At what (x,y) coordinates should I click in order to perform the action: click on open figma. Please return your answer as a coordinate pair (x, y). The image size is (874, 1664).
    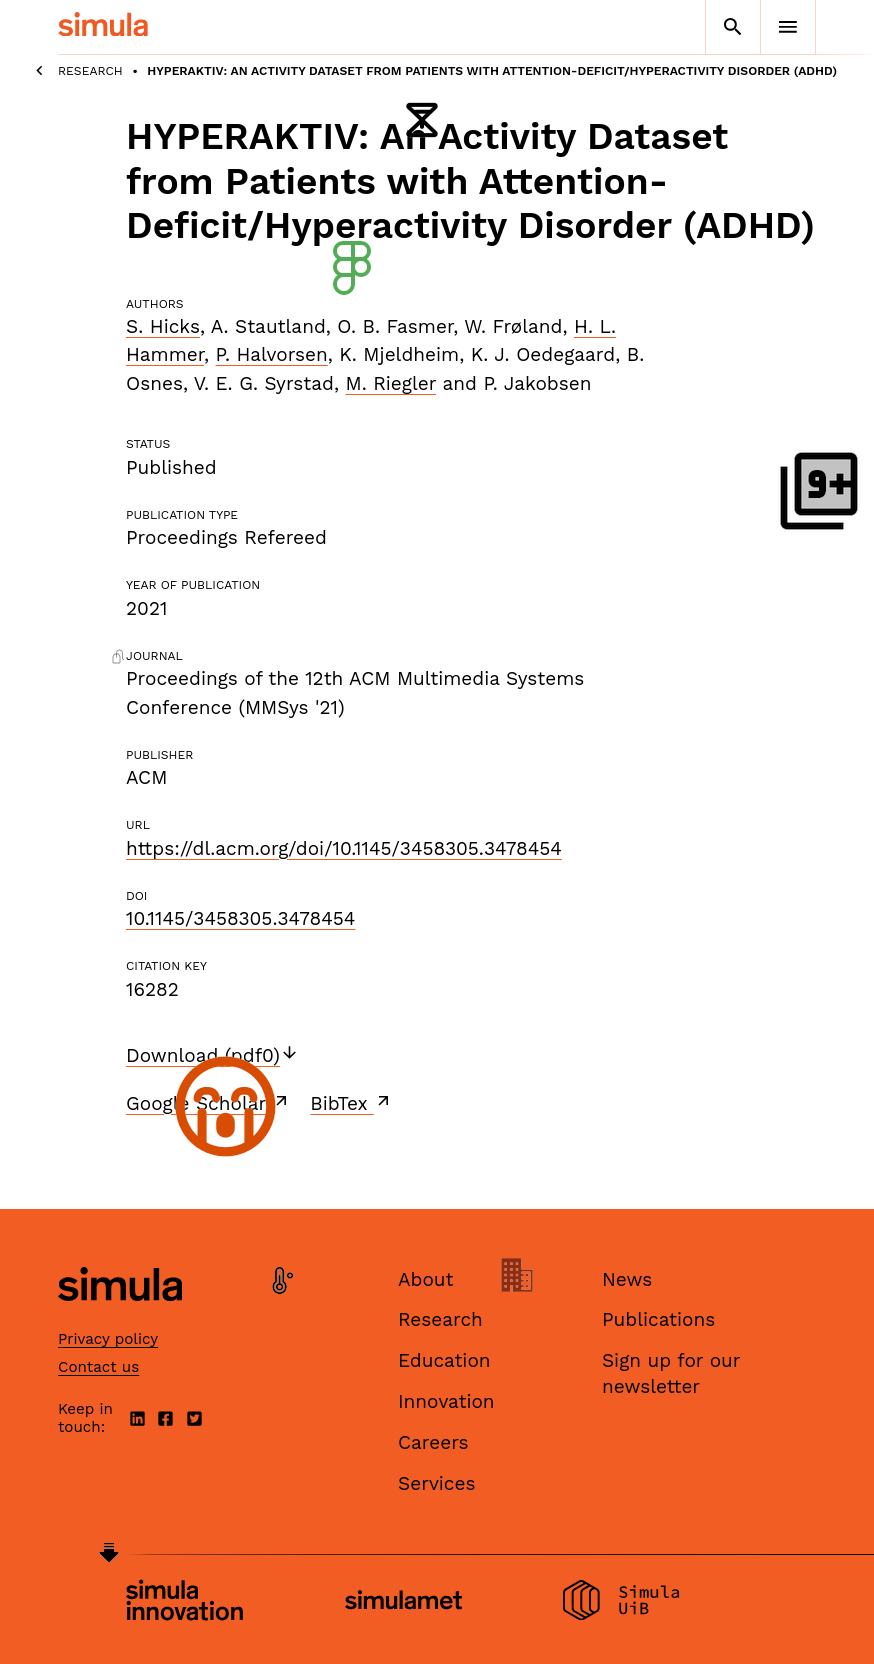
    Looking at the image, I should click on (351, 267).